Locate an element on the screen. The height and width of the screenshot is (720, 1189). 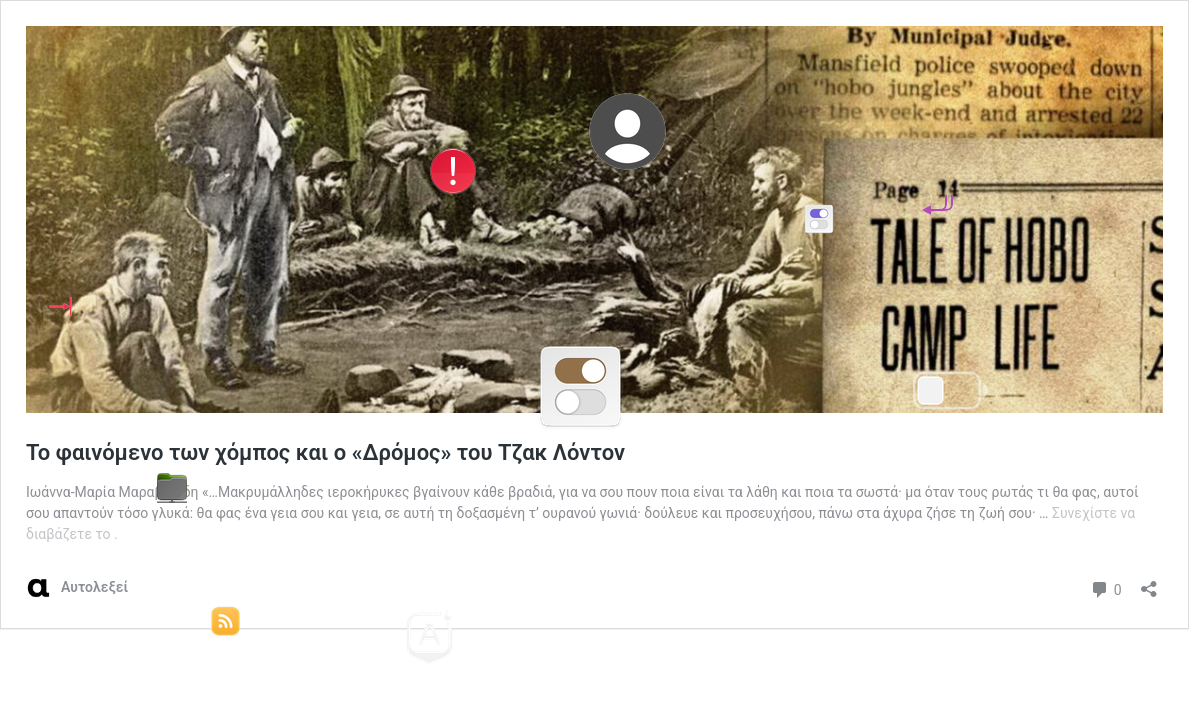
open system settings or preferences is located at coordinates (819, 219).